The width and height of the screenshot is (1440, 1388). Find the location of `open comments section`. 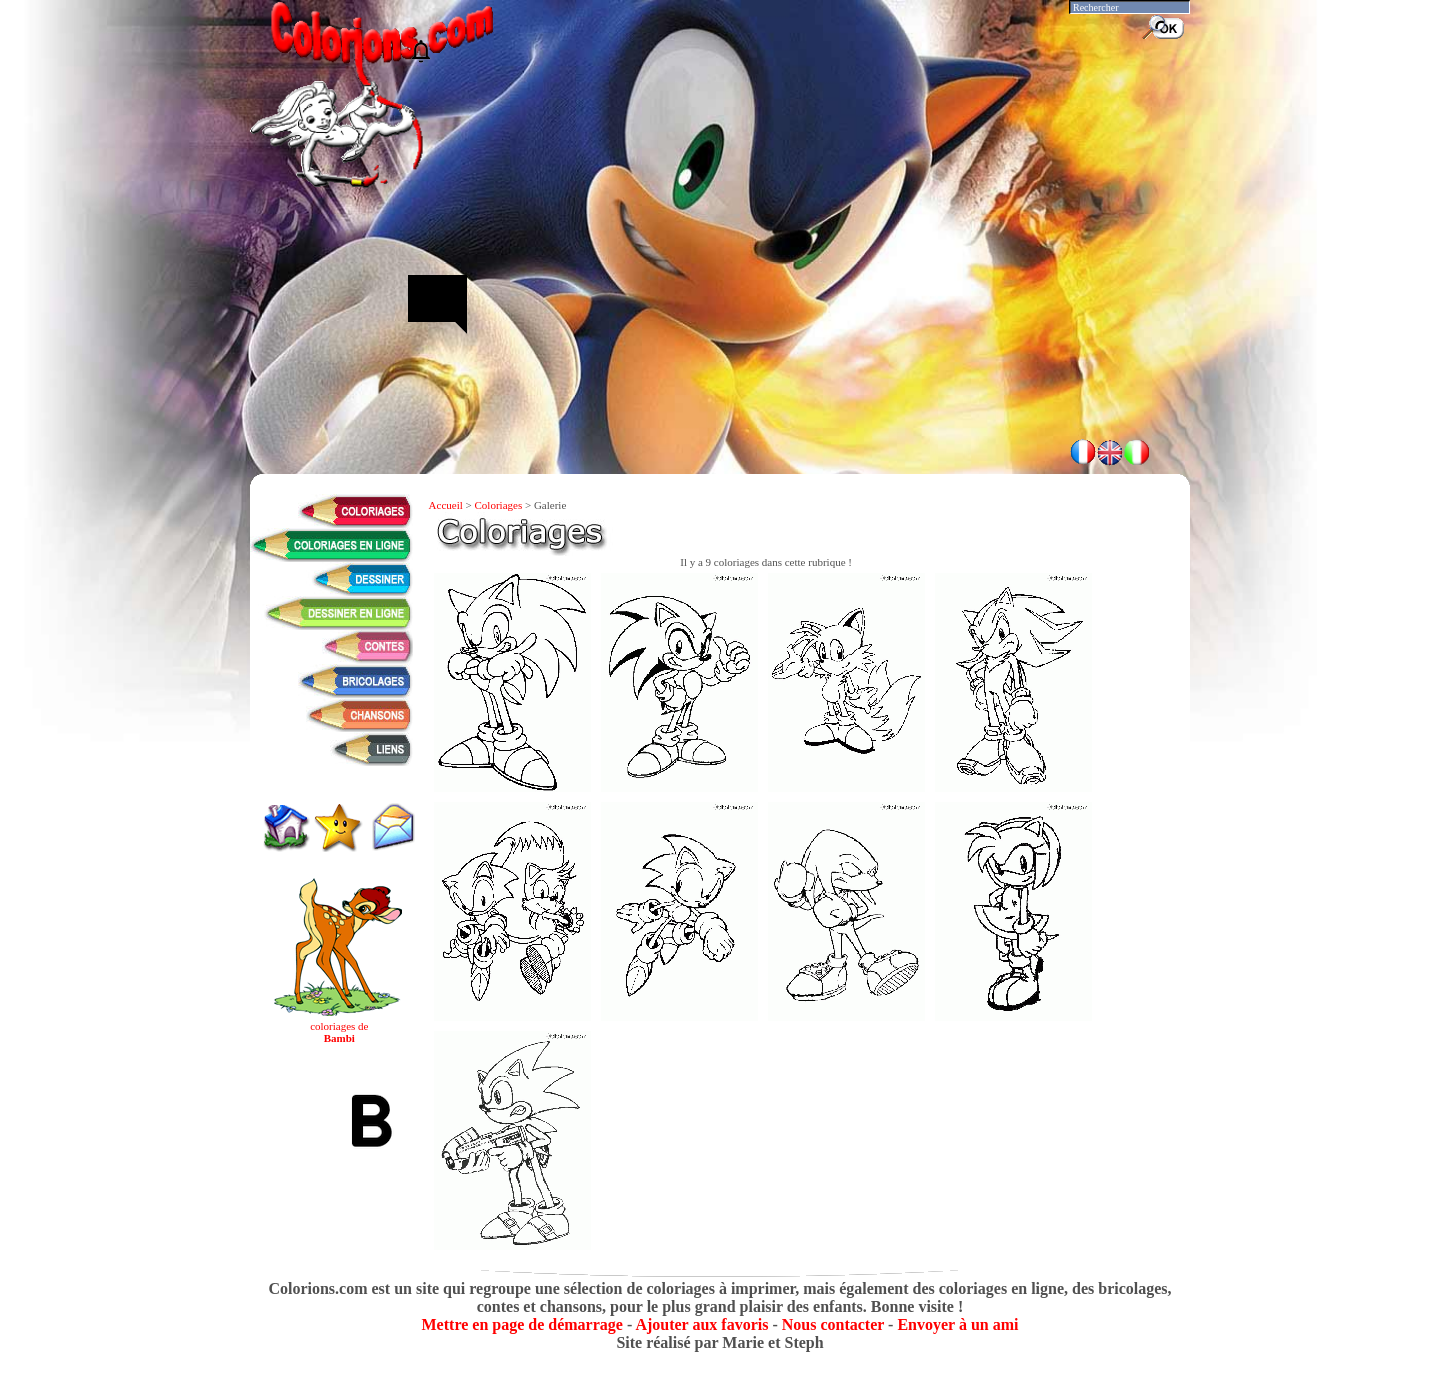

open comments section is located at coordinates (437, 304).